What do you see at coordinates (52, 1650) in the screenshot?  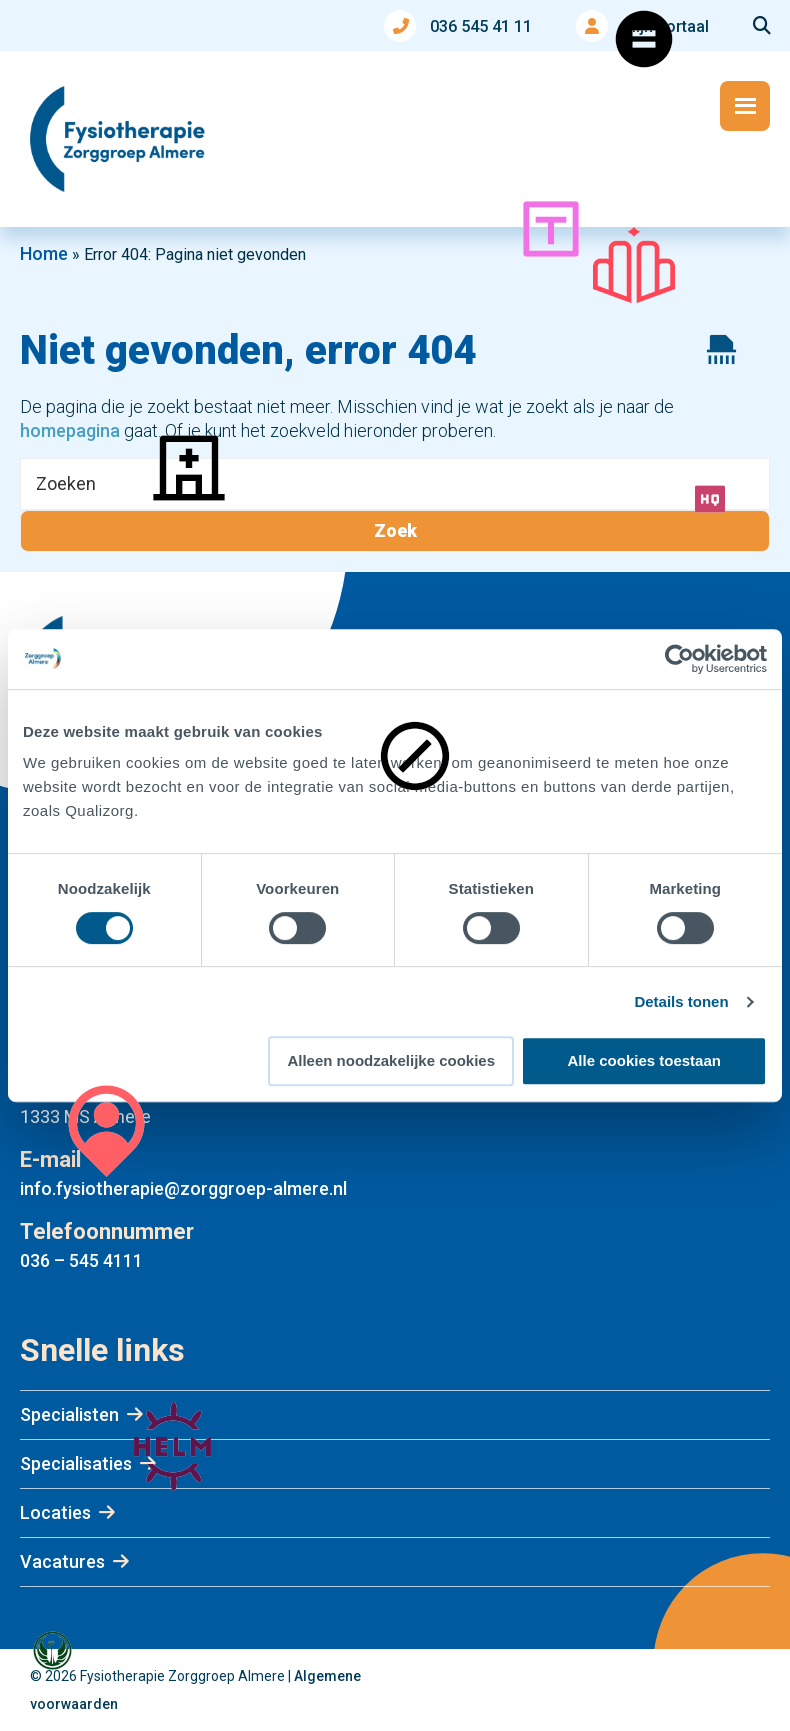 I see `the old republic game or franchise logo` at bounding box center [52, 1650].